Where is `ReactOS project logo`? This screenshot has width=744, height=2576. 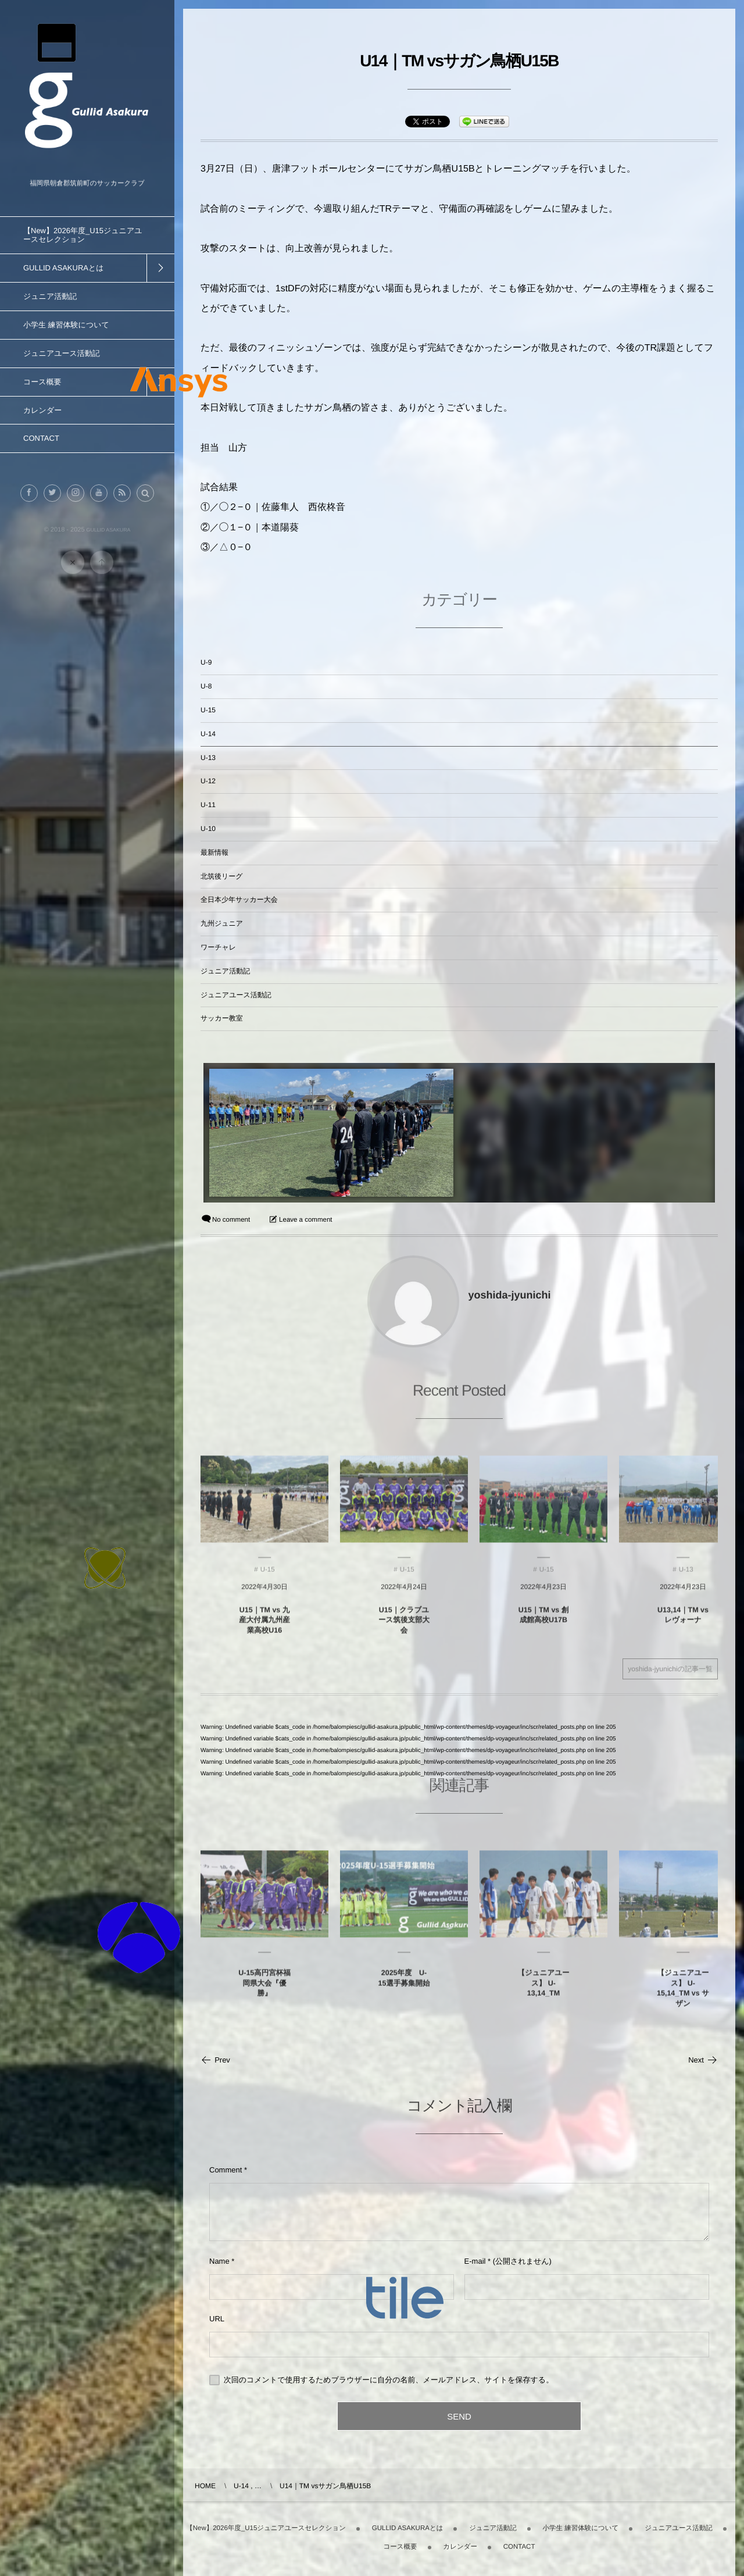
ReactOS project logo is located at coordinates (105, 1568).